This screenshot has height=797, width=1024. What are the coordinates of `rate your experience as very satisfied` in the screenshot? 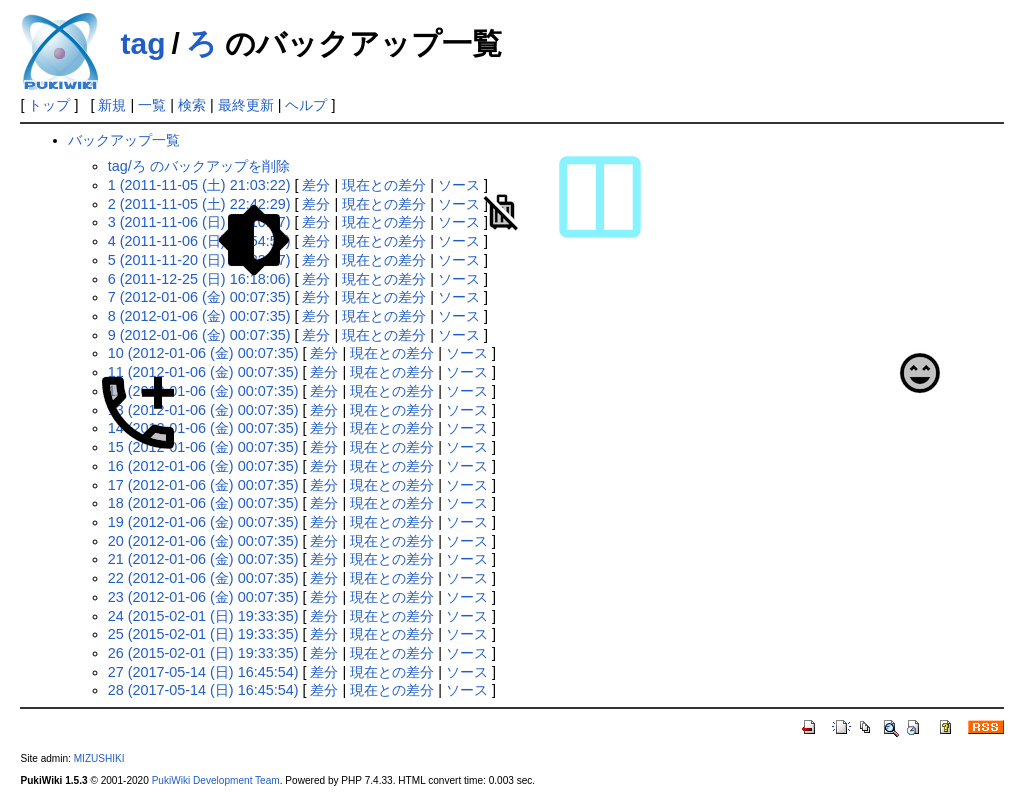 It's located at (920, 373).